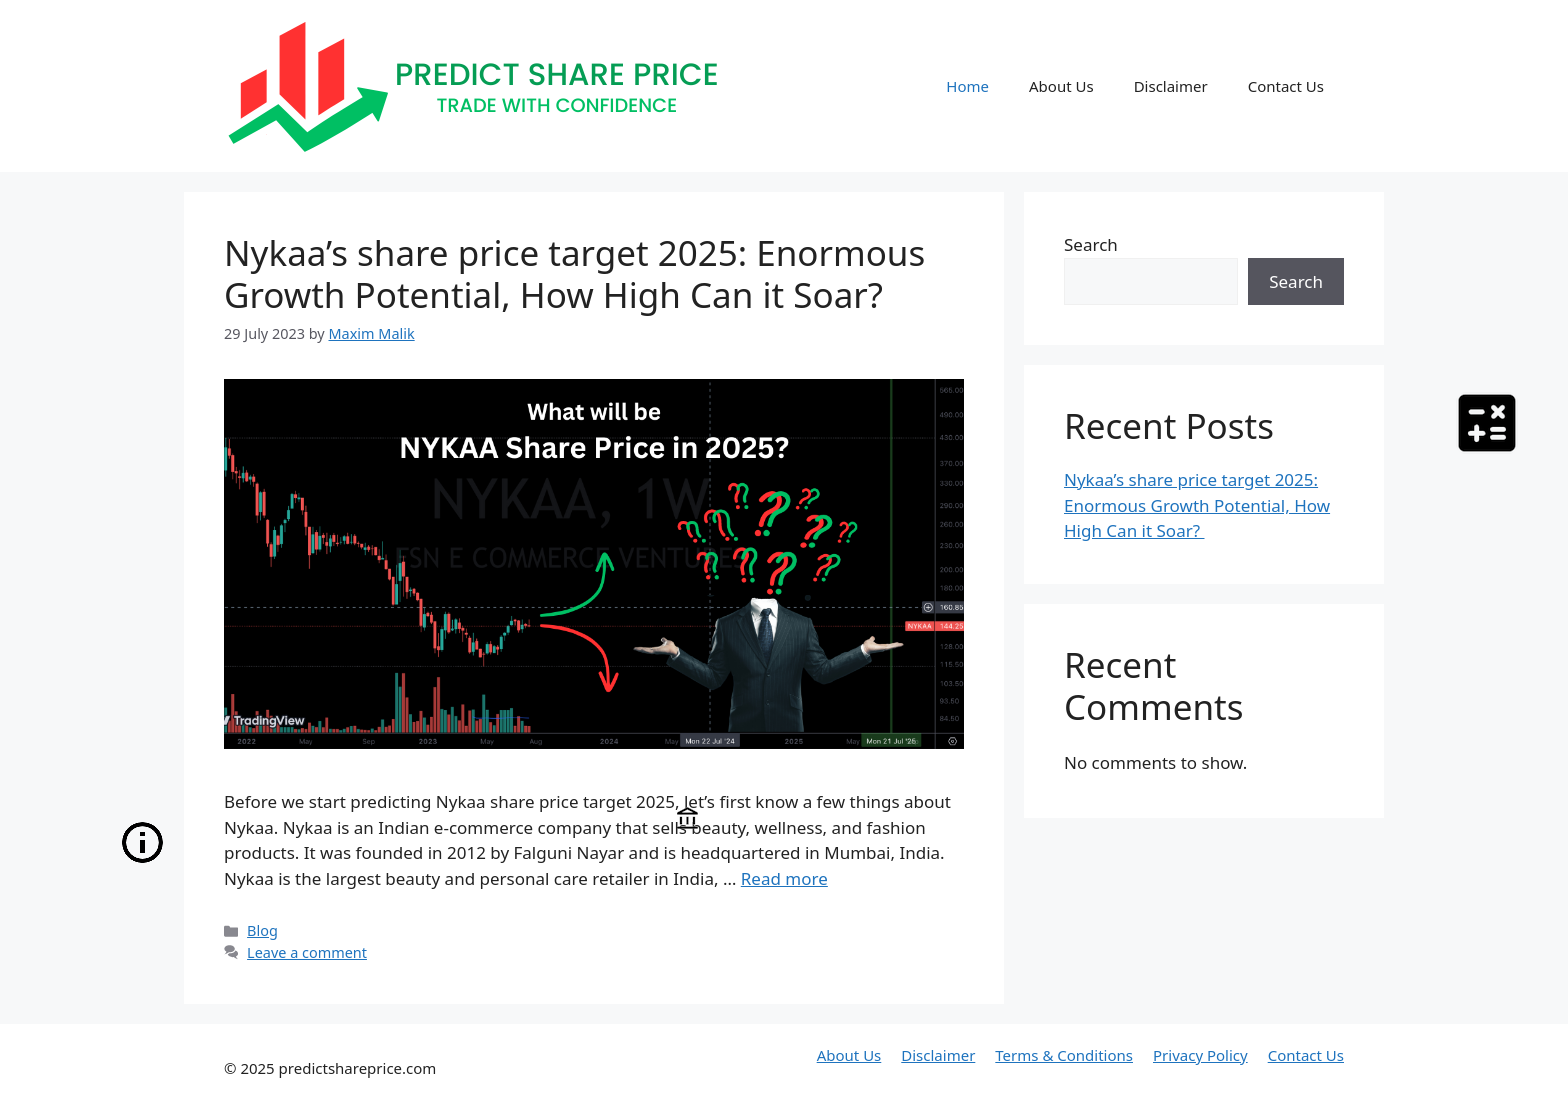  What do you see at coordinates (142, 842) in the screenshot?
I see `view more information about this item` at bounding box center [142, 842].